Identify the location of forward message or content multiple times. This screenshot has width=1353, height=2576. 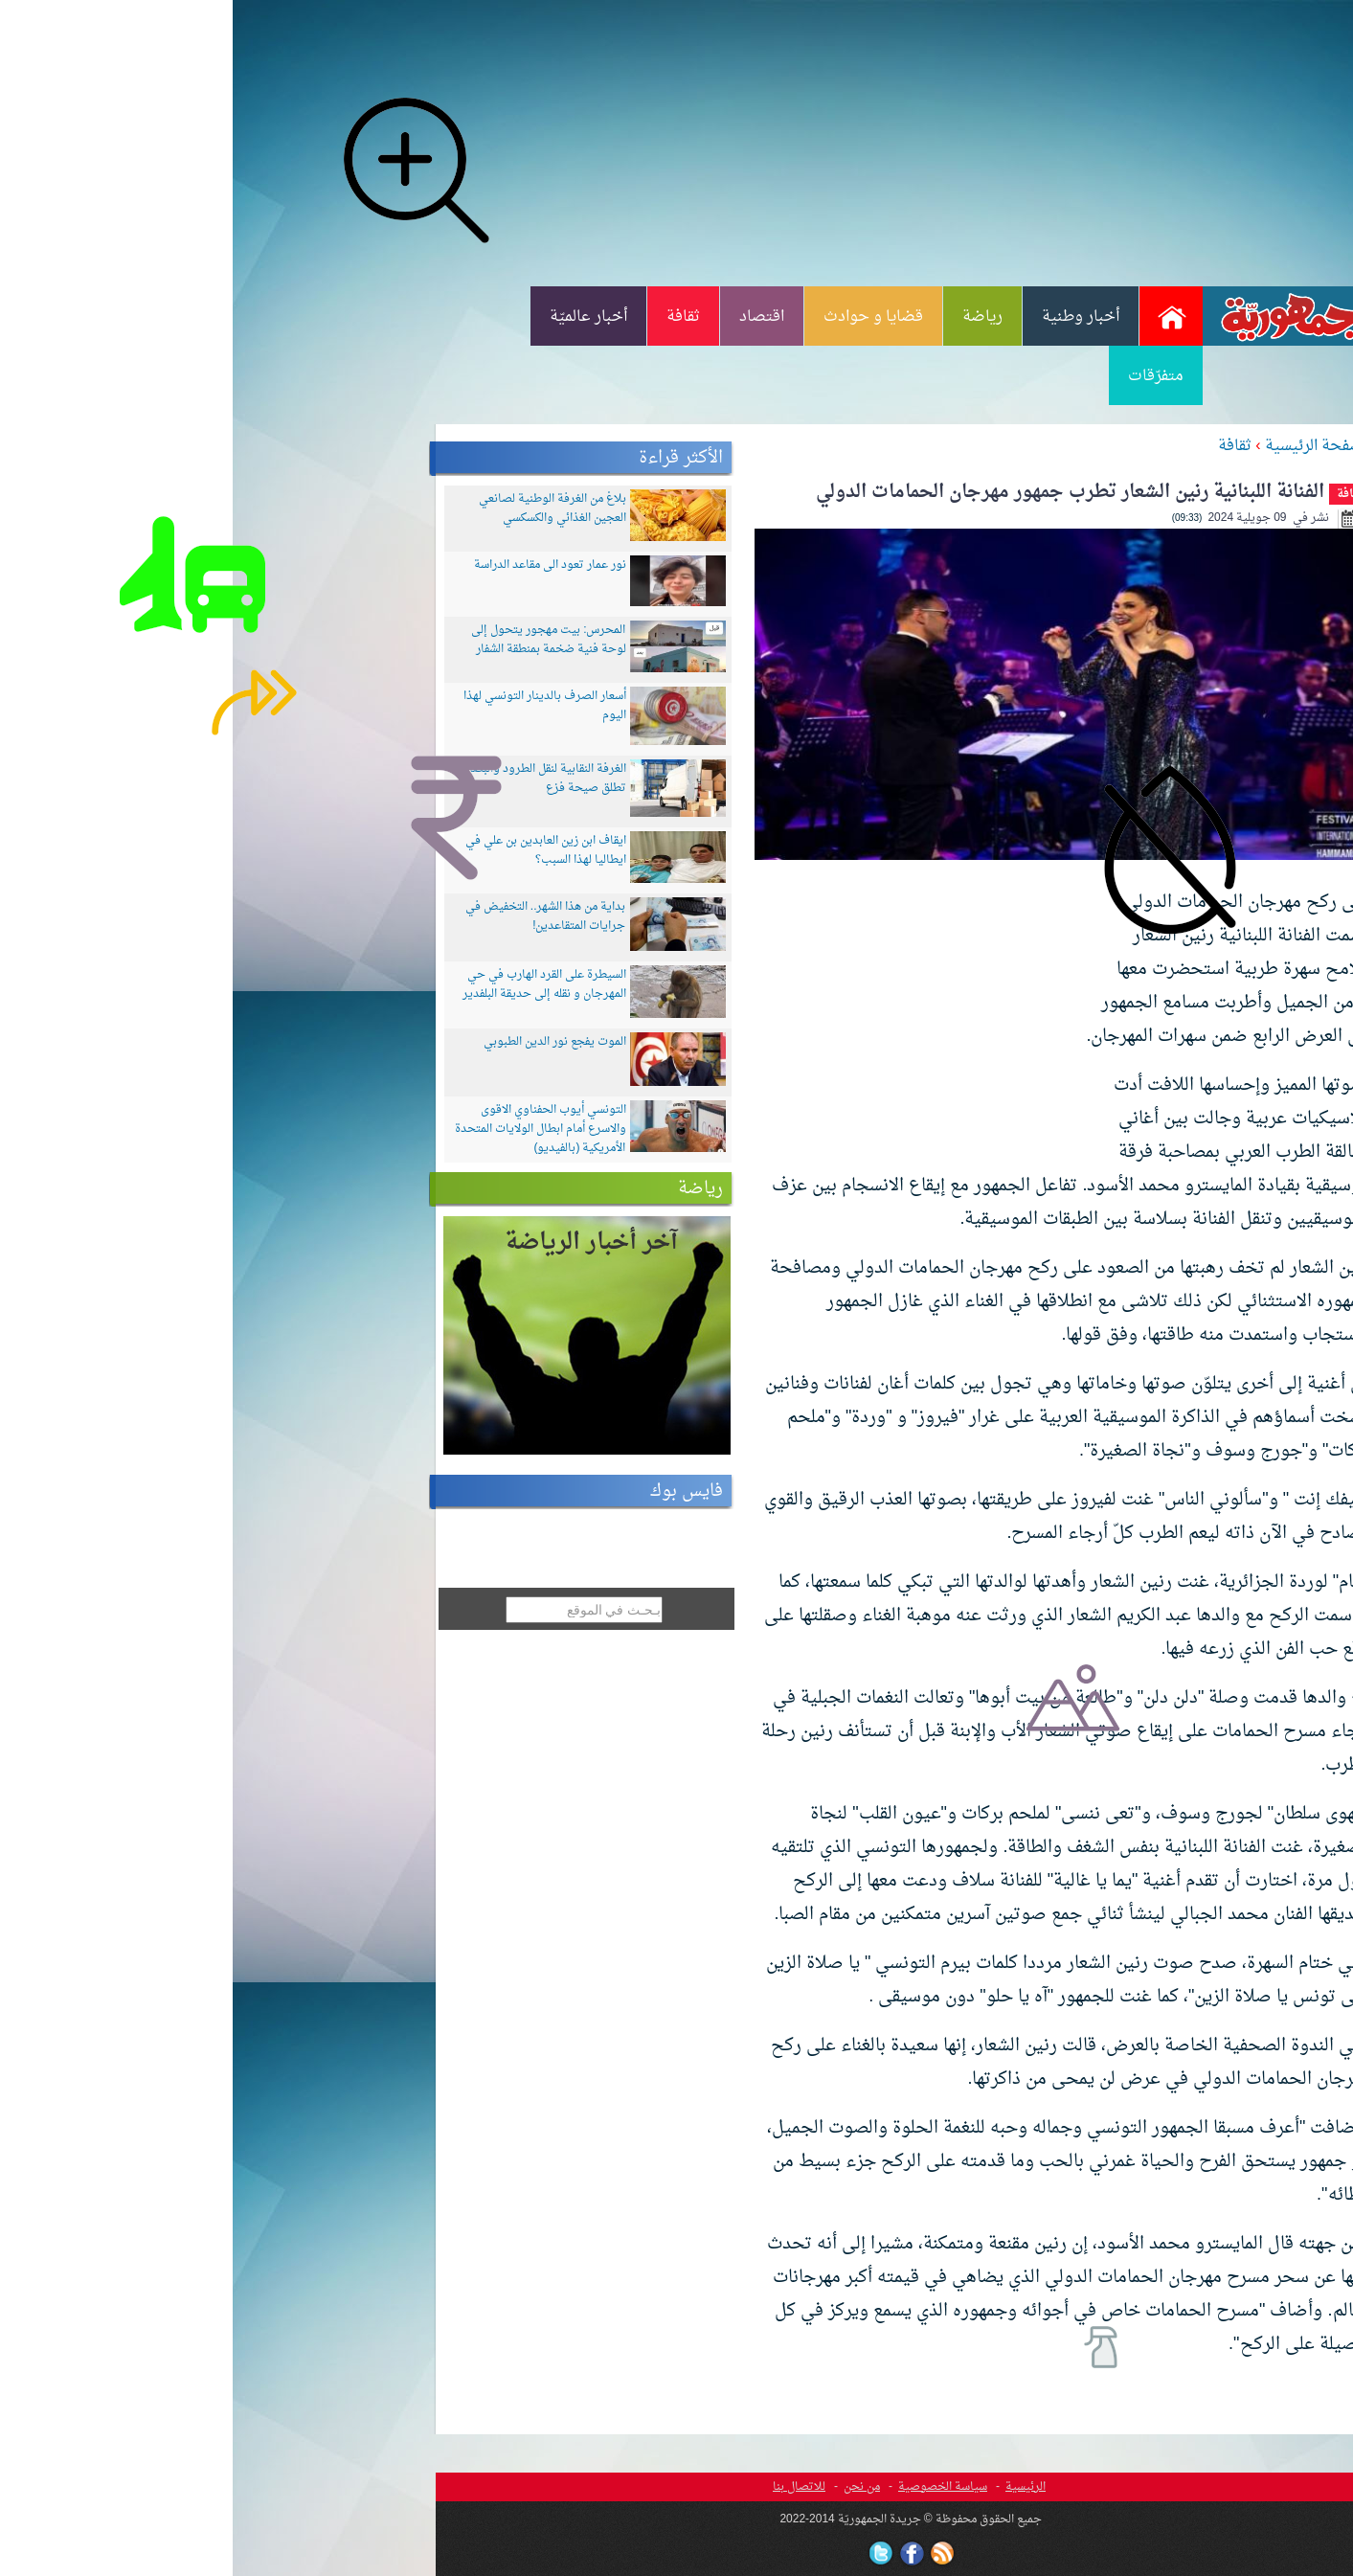
(254, 702).